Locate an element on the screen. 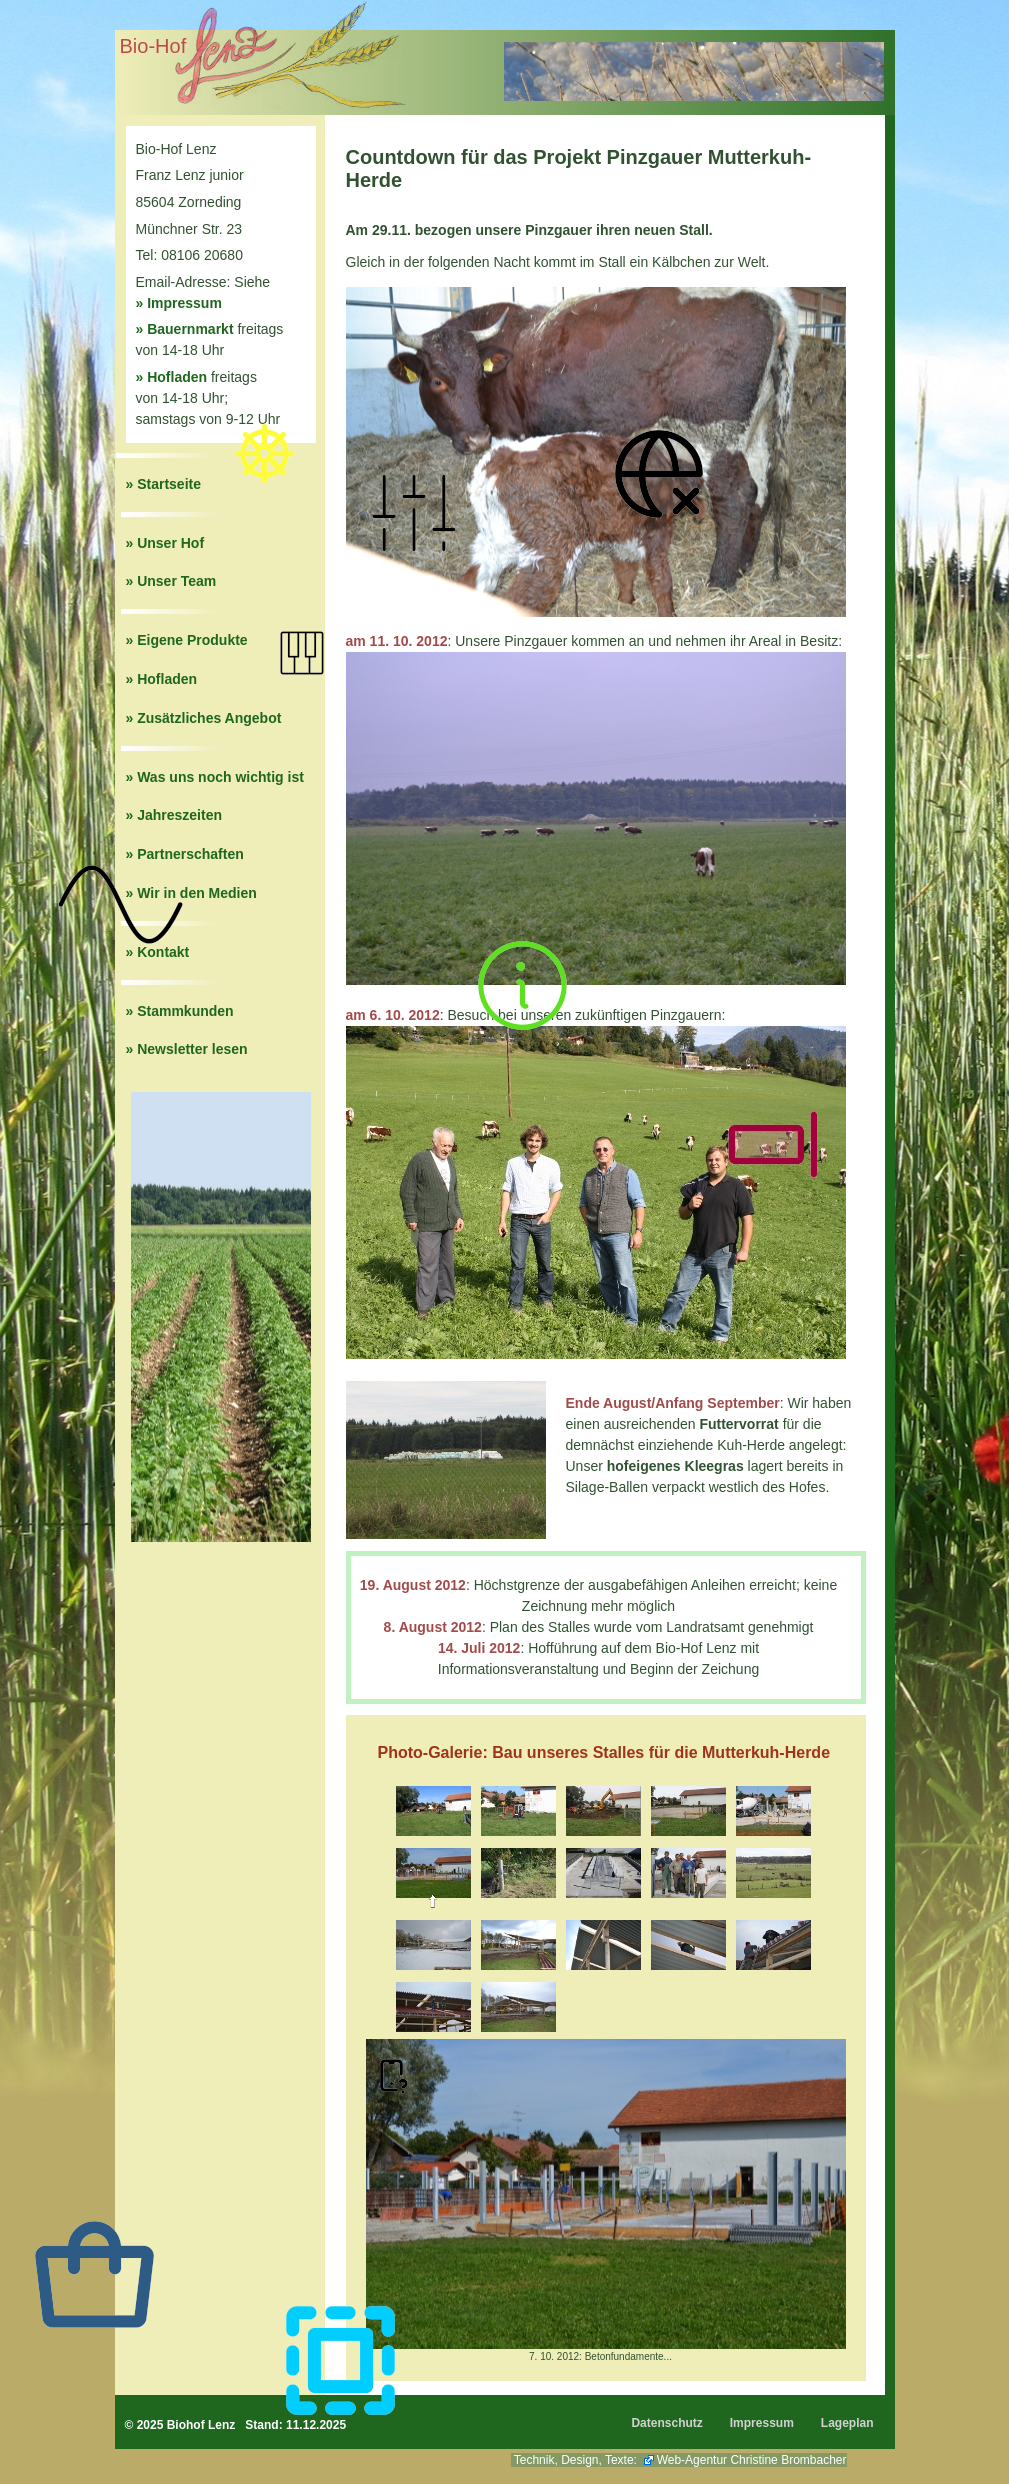 The height and width of the screenshot is (2484, 1009). navigate to steering or navigation controls is located at coordinates (264, 453).